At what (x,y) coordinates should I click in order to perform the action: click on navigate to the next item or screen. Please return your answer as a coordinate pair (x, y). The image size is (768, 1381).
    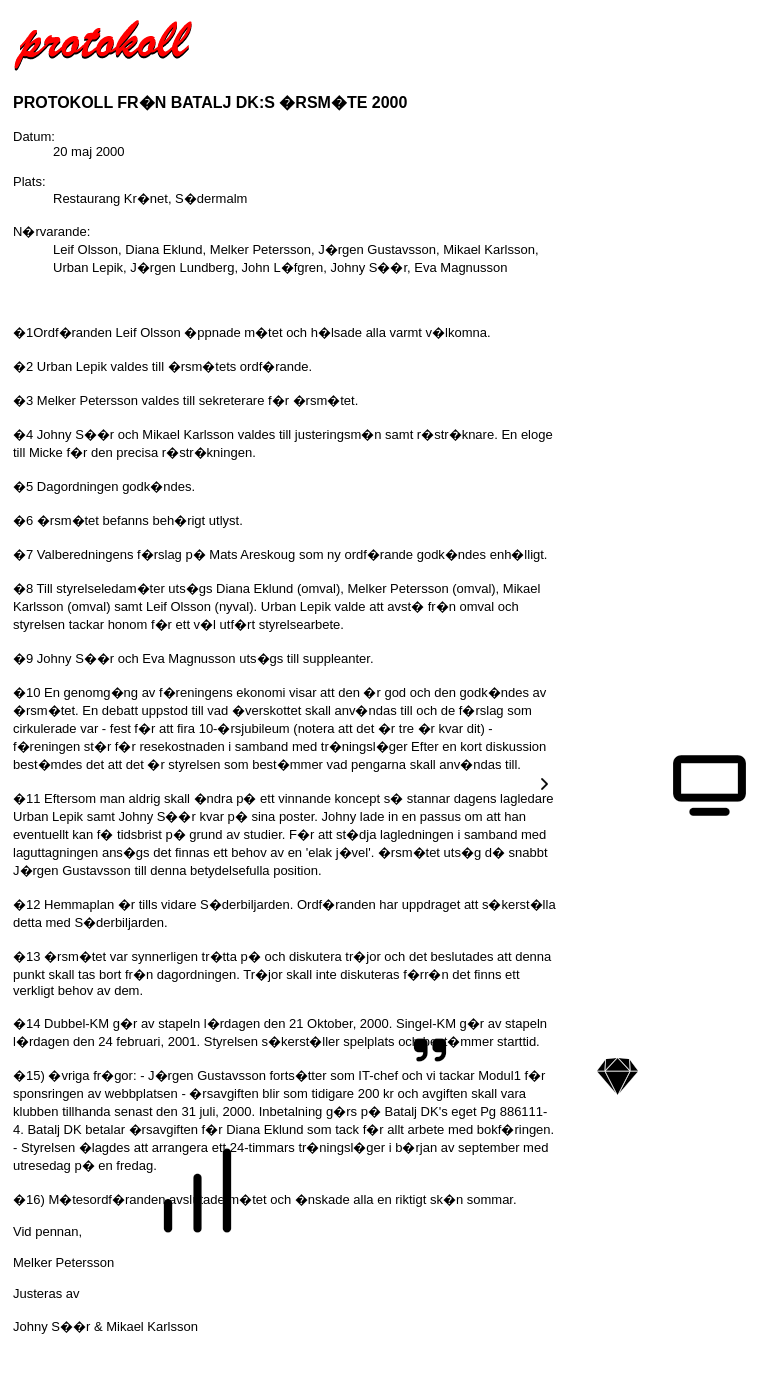
    Looking at the image, I should click on (544, 784).